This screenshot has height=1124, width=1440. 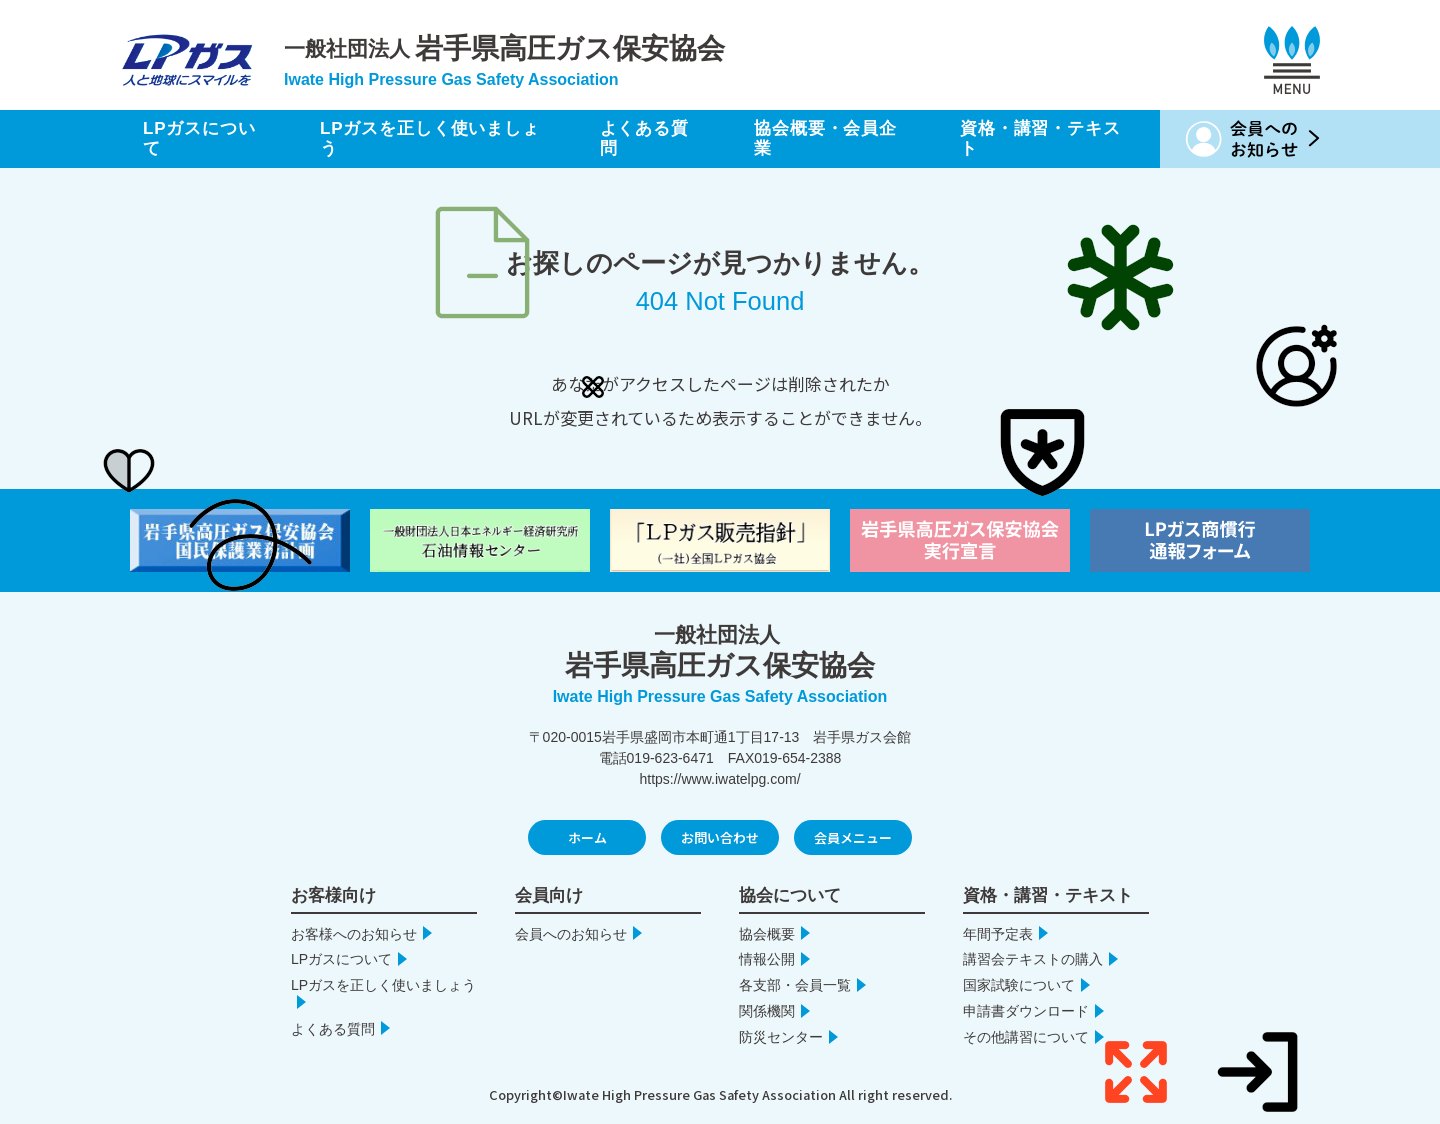 I want to click on expand to fullscreen mode, so click(x=1136, y=1072).